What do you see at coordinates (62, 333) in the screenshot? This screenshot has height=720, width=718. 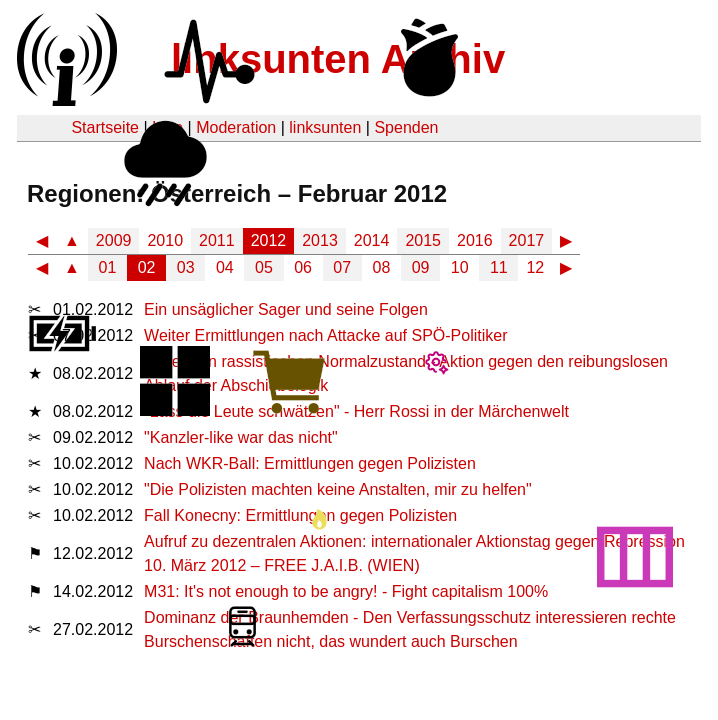 I see `indicates device is currently charging` at bounding box center [62, 333].